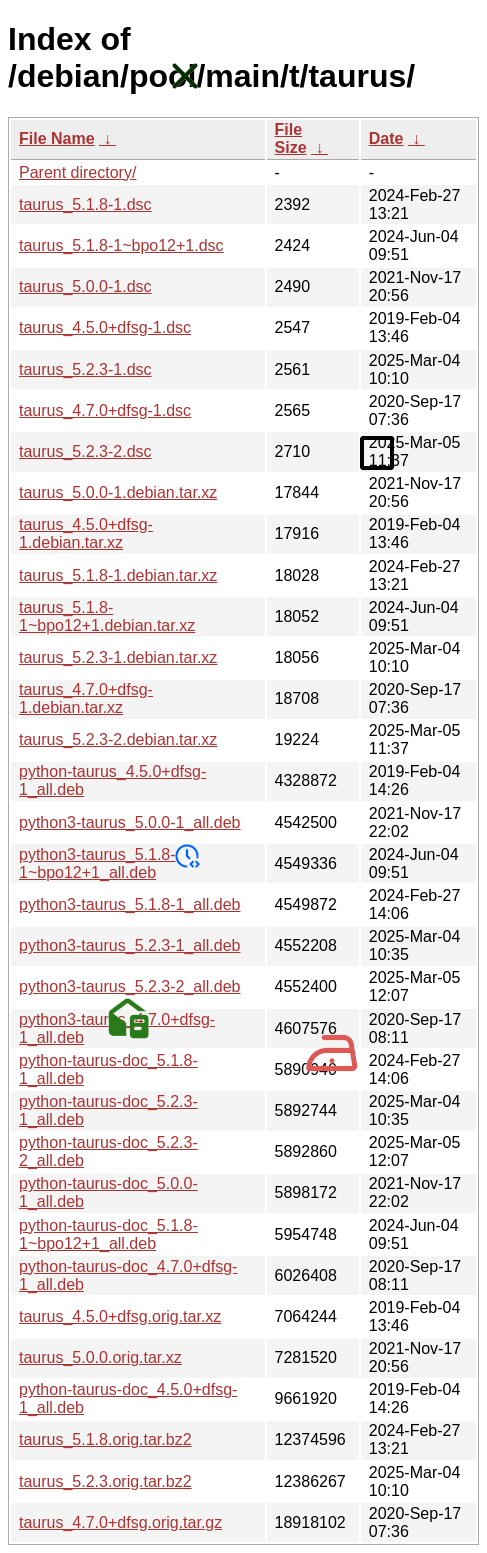 Image resolution: width=487 pixels, height=1553 pixels. What do you see at coordinates (185, 76) in the screenshot?
I see `close a window or dialog` at bounding box center [185, 76].